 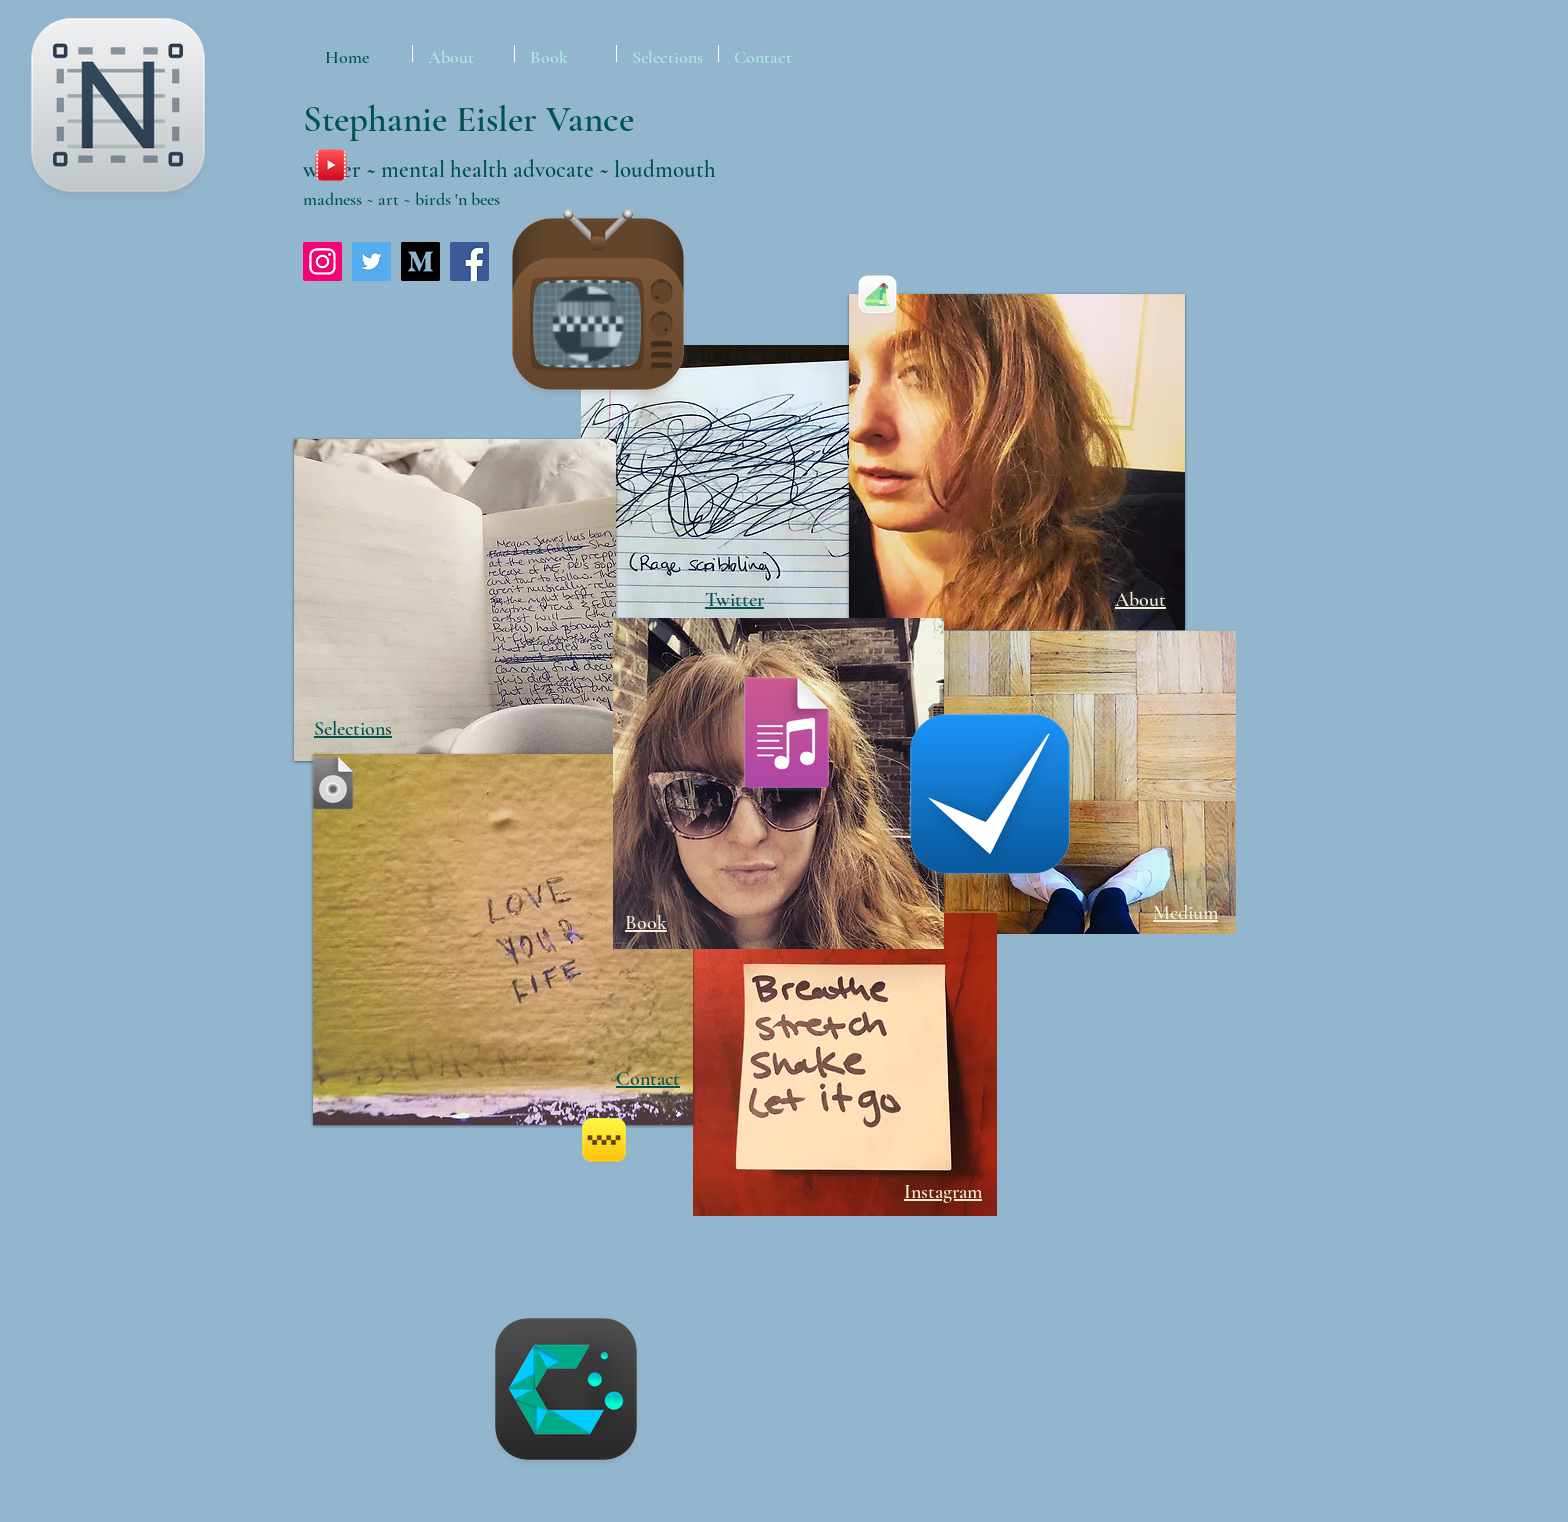 What do you see at coordinates (786, 732) in the screenshot?
I see `audio playlist file type indicator` at bounding box center [786, 732].